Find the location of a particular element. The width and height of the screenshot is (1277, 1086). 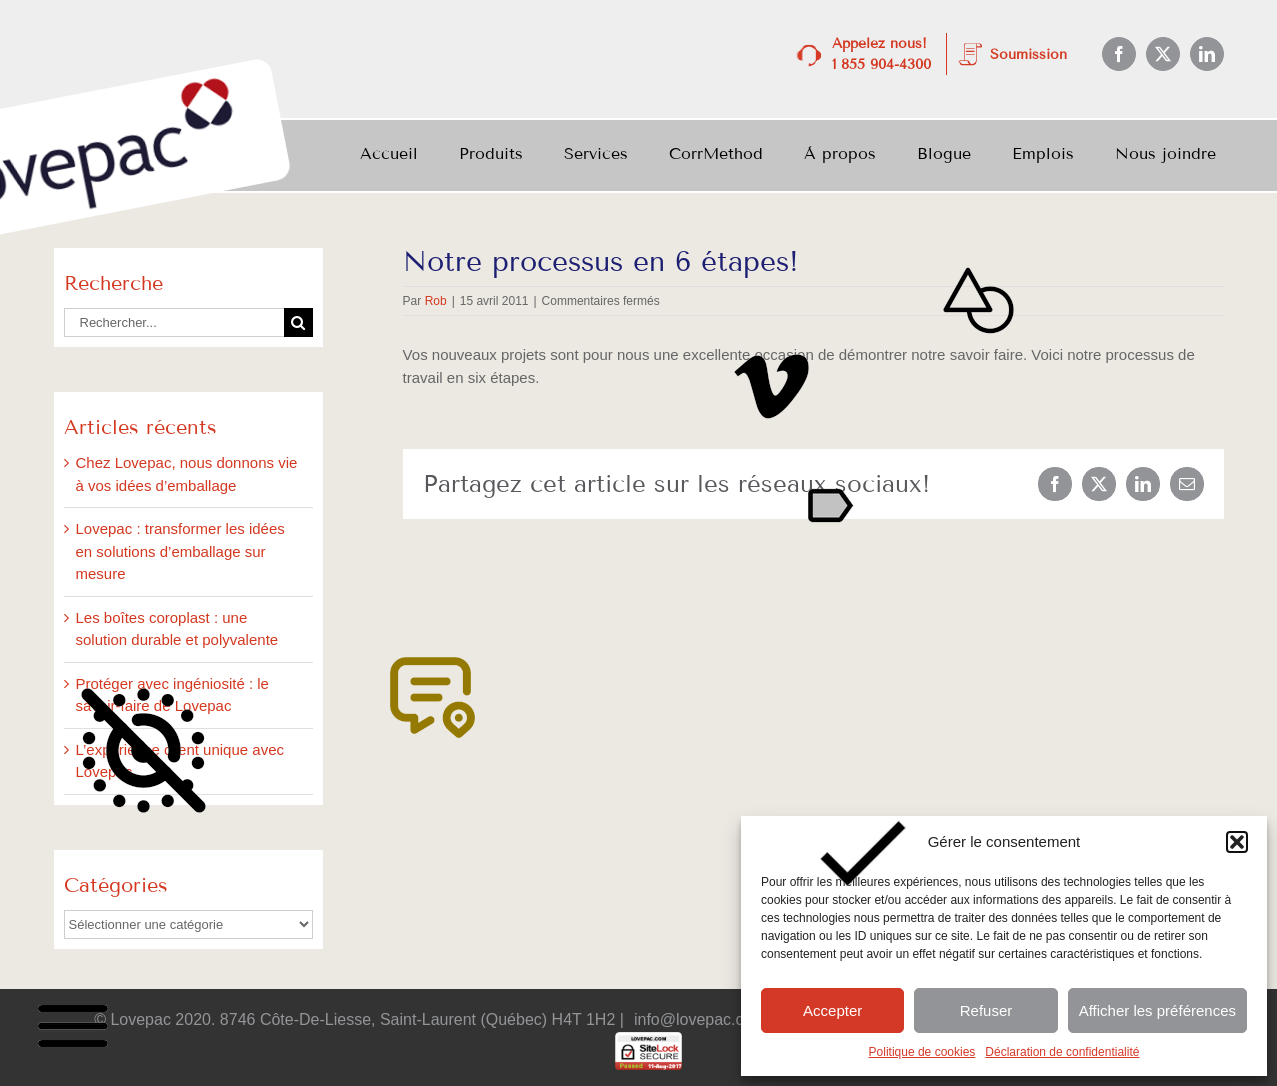

add or edit a label for an item is located at coordinates (829, 505).